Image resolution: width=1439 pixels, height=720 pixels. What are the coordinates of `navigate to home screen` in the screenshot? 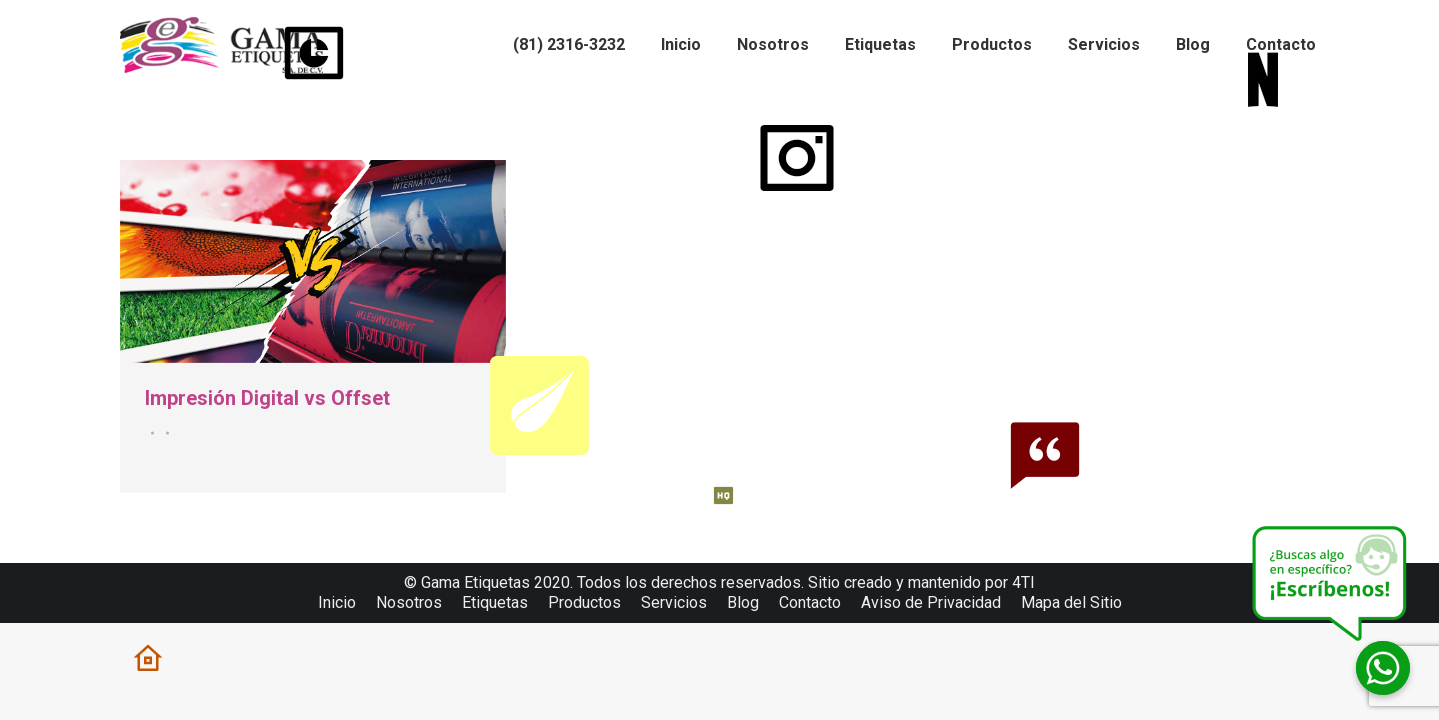 It's located at (148, 659).